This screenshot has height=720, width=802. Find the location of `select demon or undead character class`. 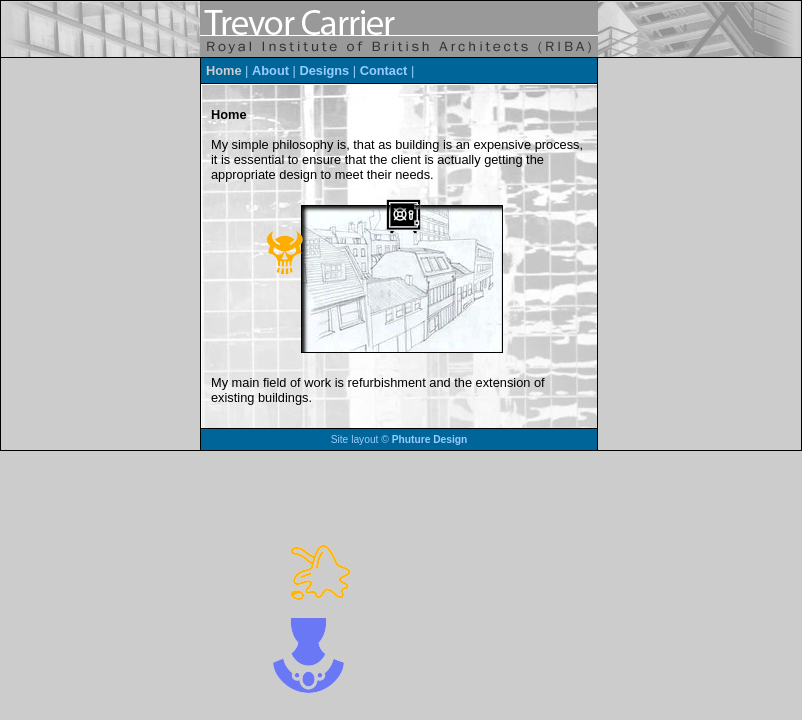

select demon or undead character class is located at coordinates (284, 252).